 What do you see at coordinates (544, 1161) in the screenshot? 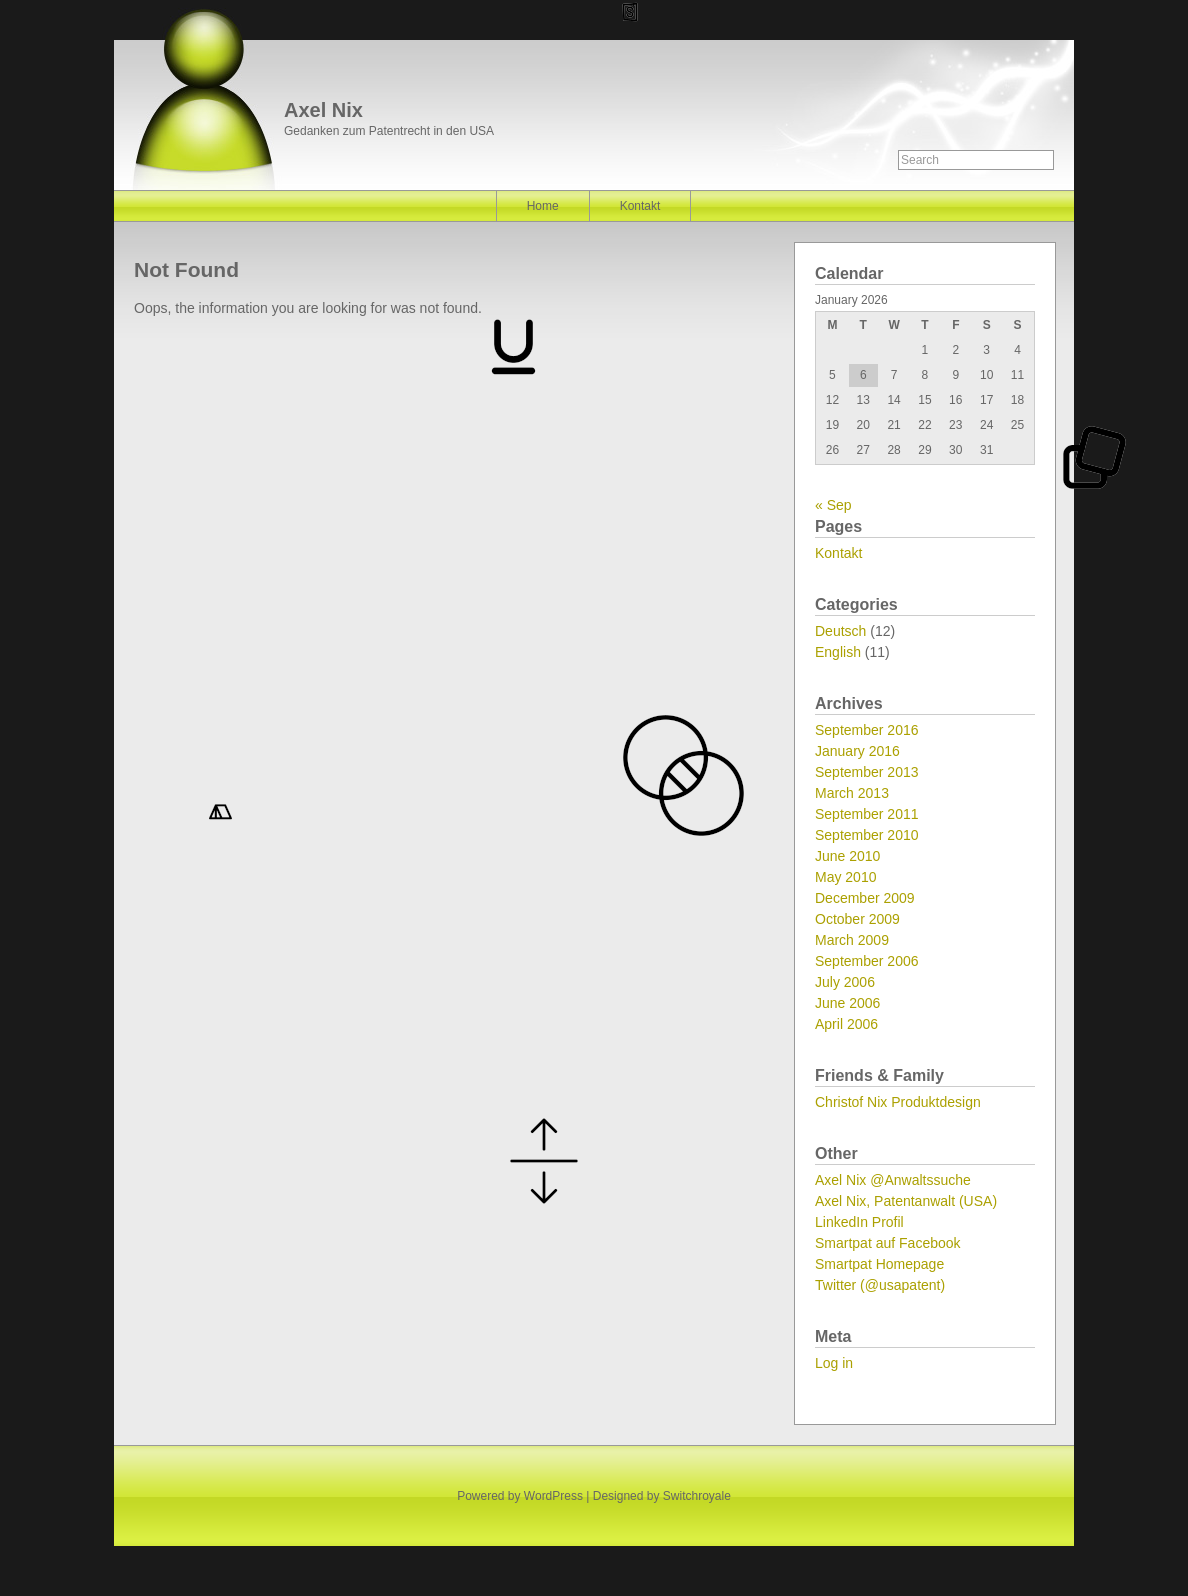
I see `expand content vertically` at bounding box center [544, 1161].